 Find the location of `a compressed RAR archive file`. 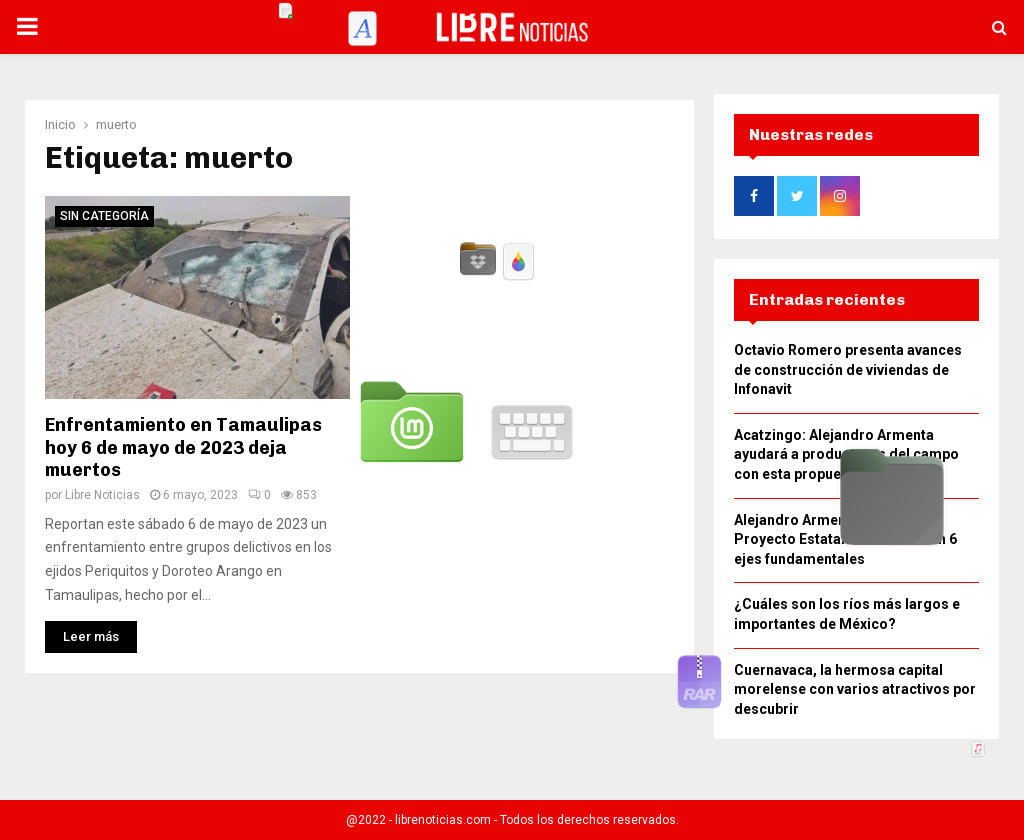

a compressed RAR archive file is located at coordinates (699, 681).